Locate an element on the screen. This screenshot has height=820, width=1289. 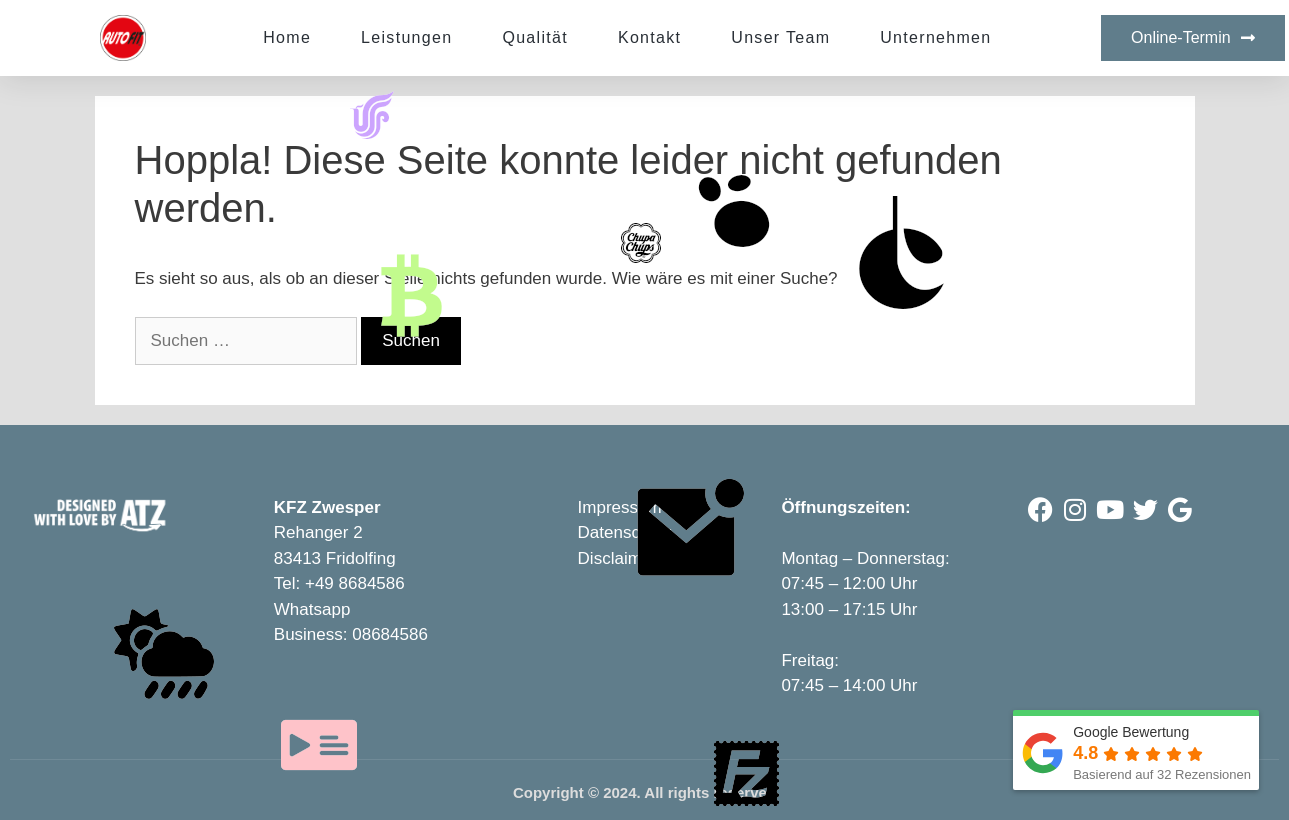
indicates unread mail or messages is located at coordinates (686, 532).